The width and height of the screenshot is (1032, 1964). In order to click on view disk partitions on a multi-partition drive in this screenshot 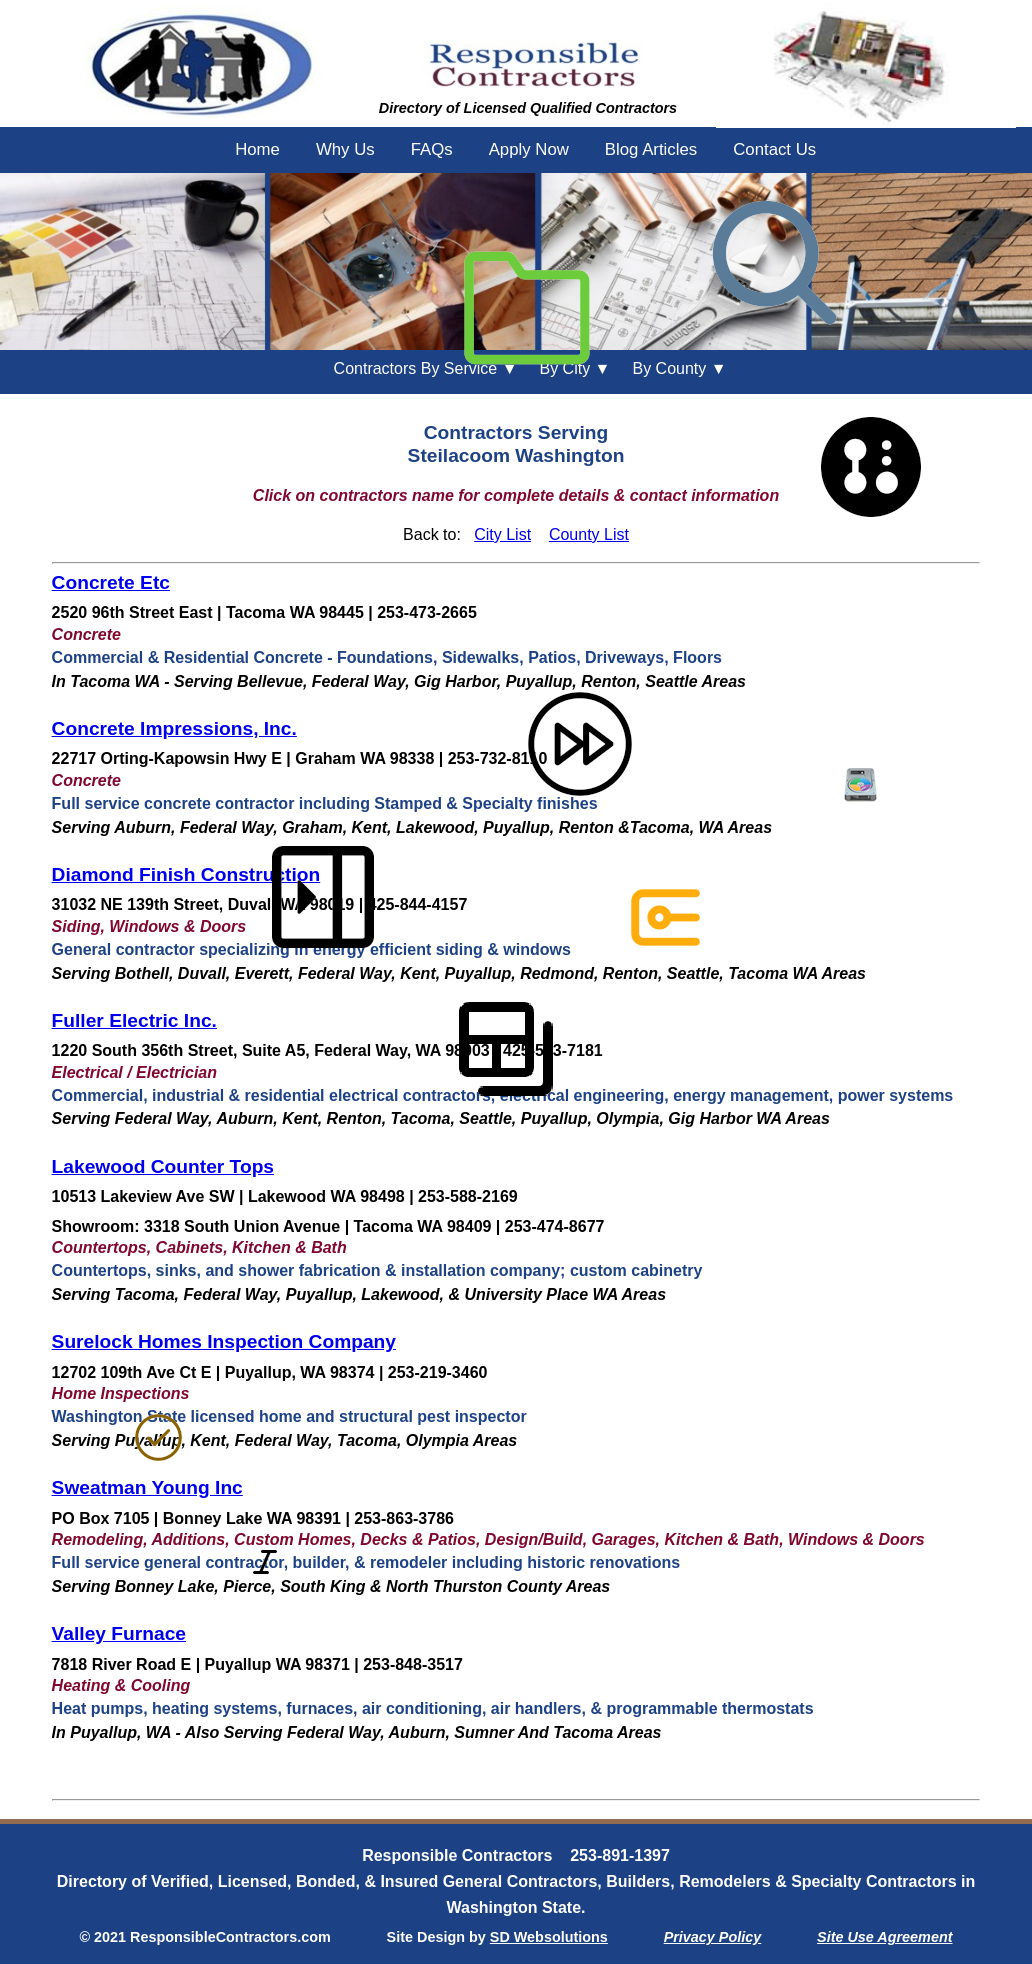, I will do `click(860, 784)`.